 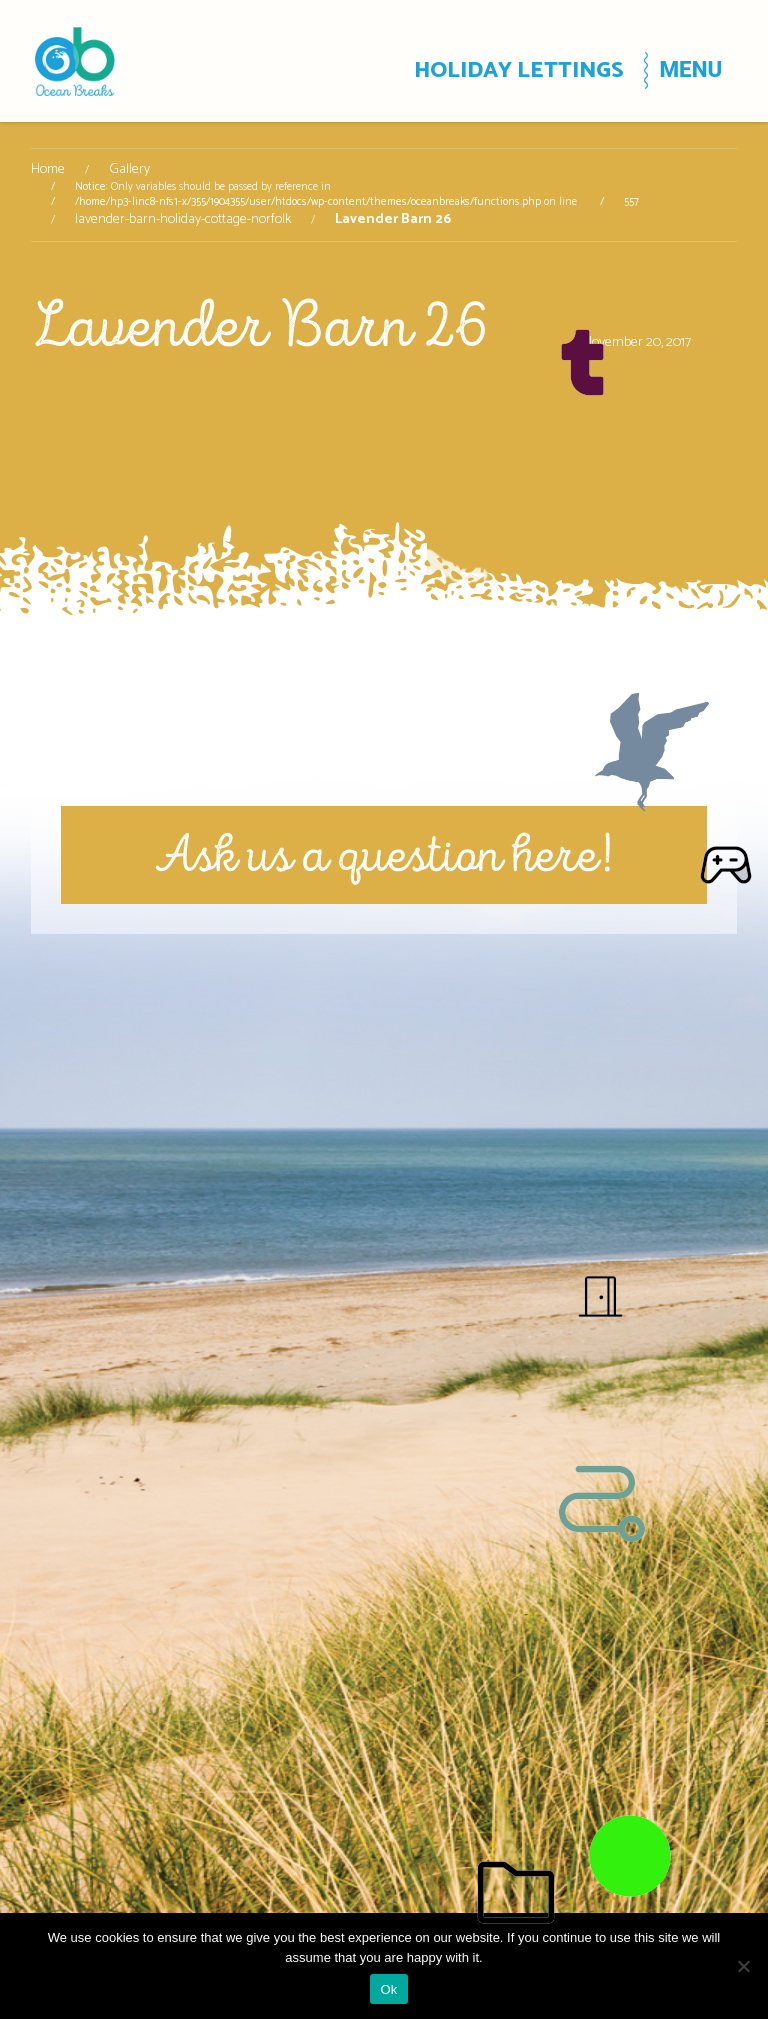 I want to click on open the Tumblr app, so click(x=582, y=362).